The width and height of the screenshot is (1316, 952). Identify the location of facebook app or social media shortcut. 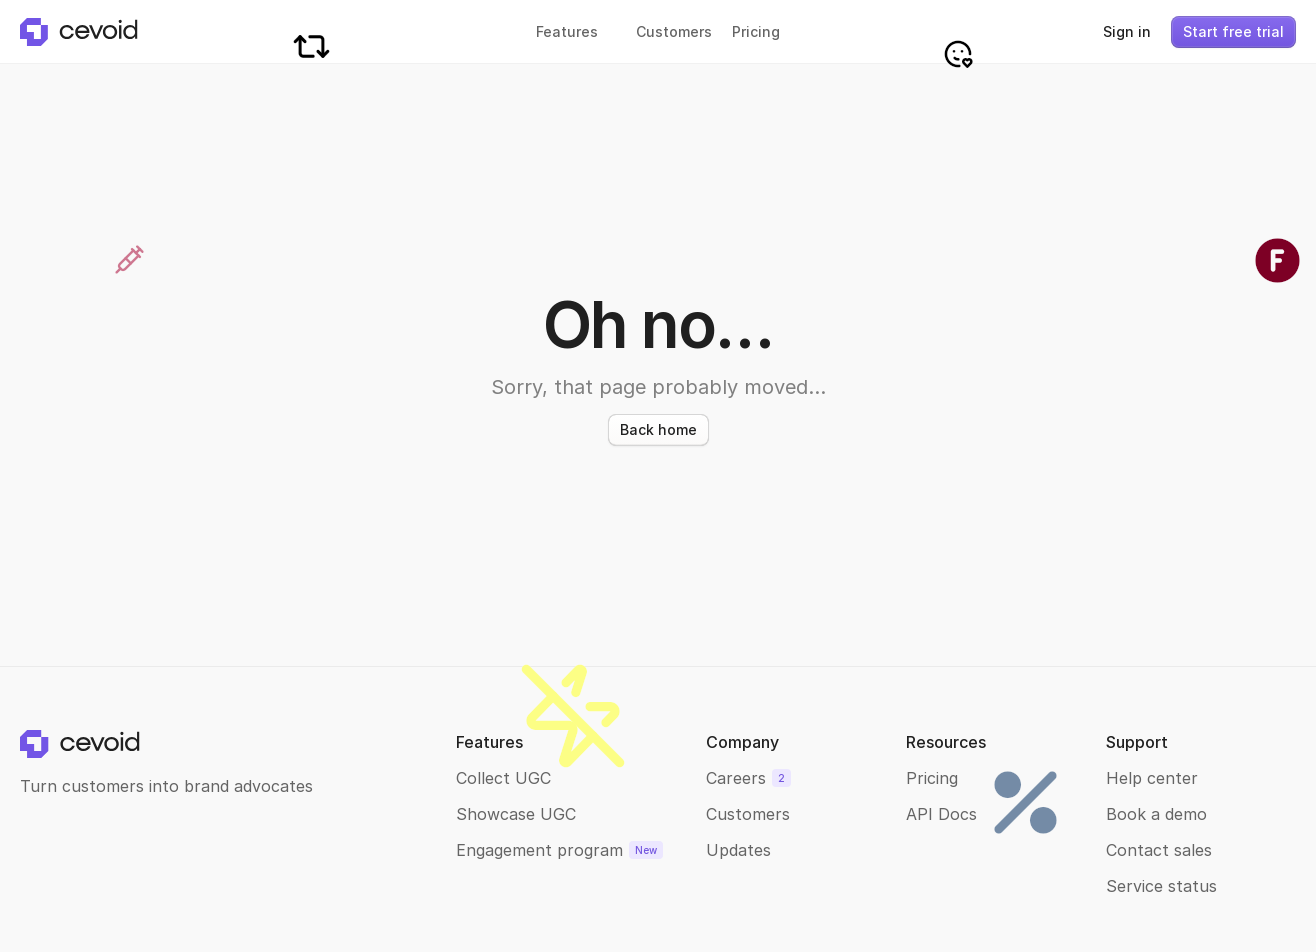
(1277, 260).